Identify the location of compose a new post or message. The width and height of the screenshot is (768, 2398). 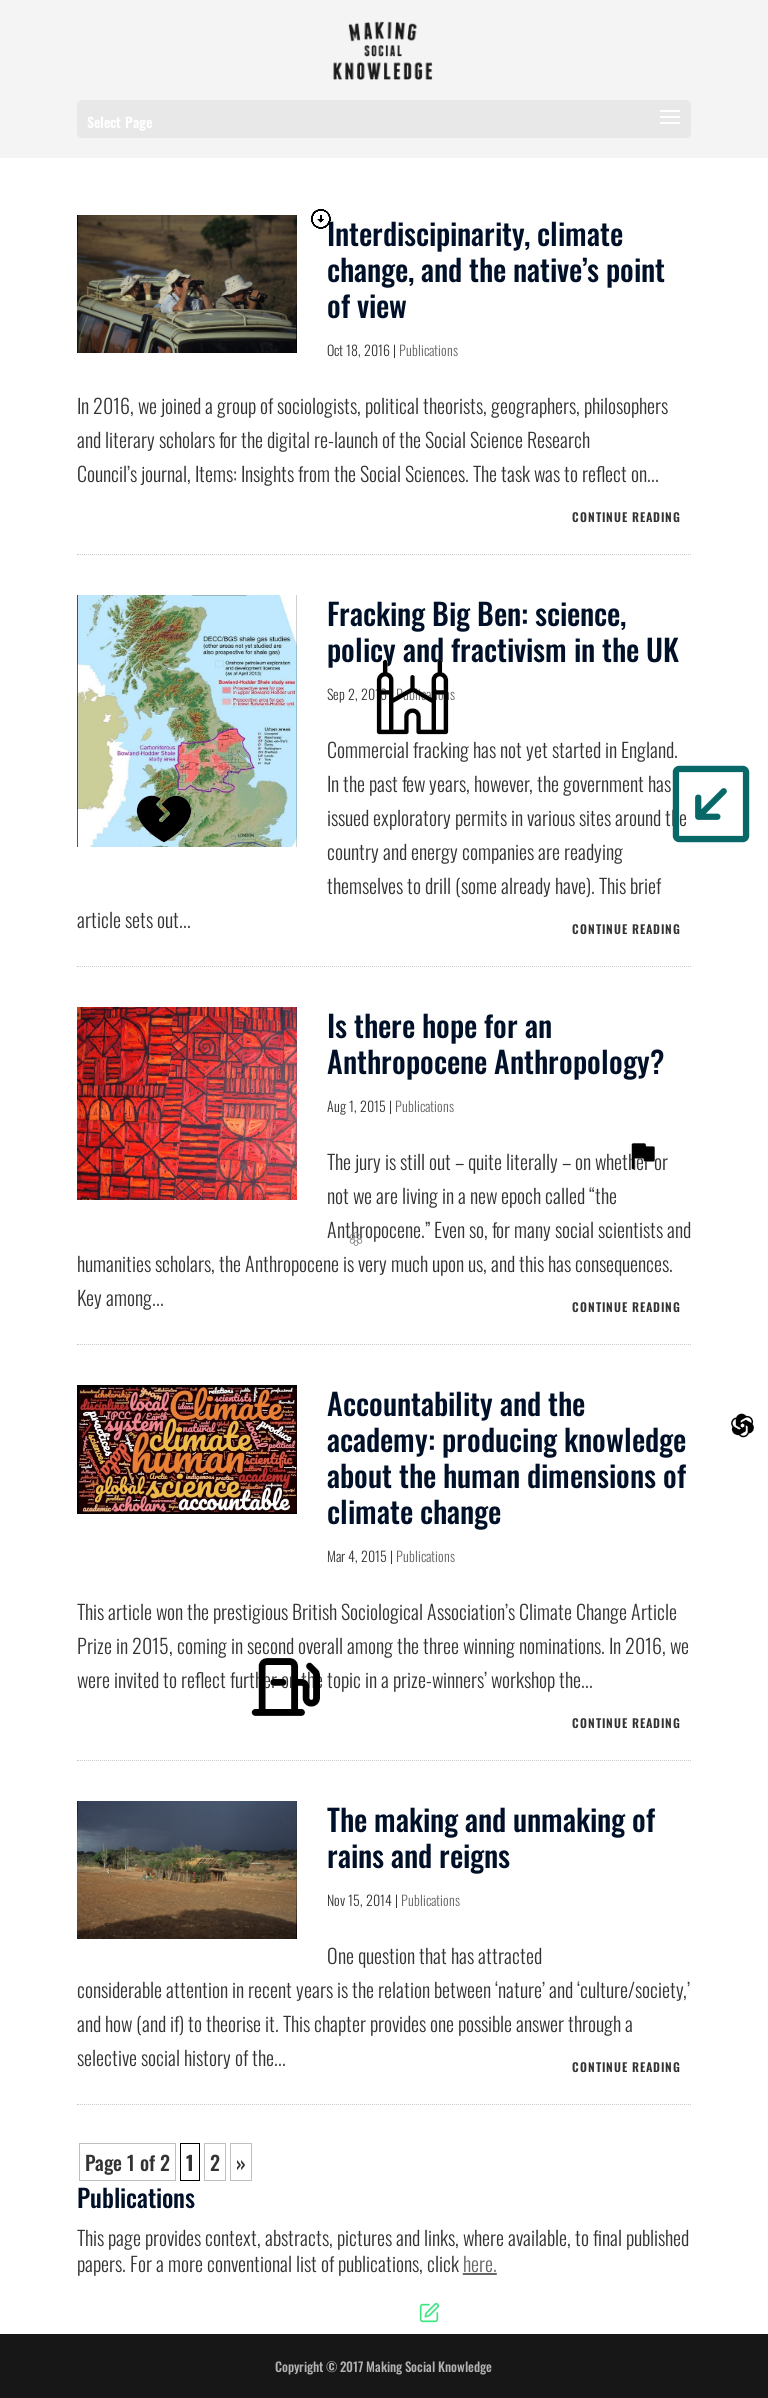
(429, 2313).